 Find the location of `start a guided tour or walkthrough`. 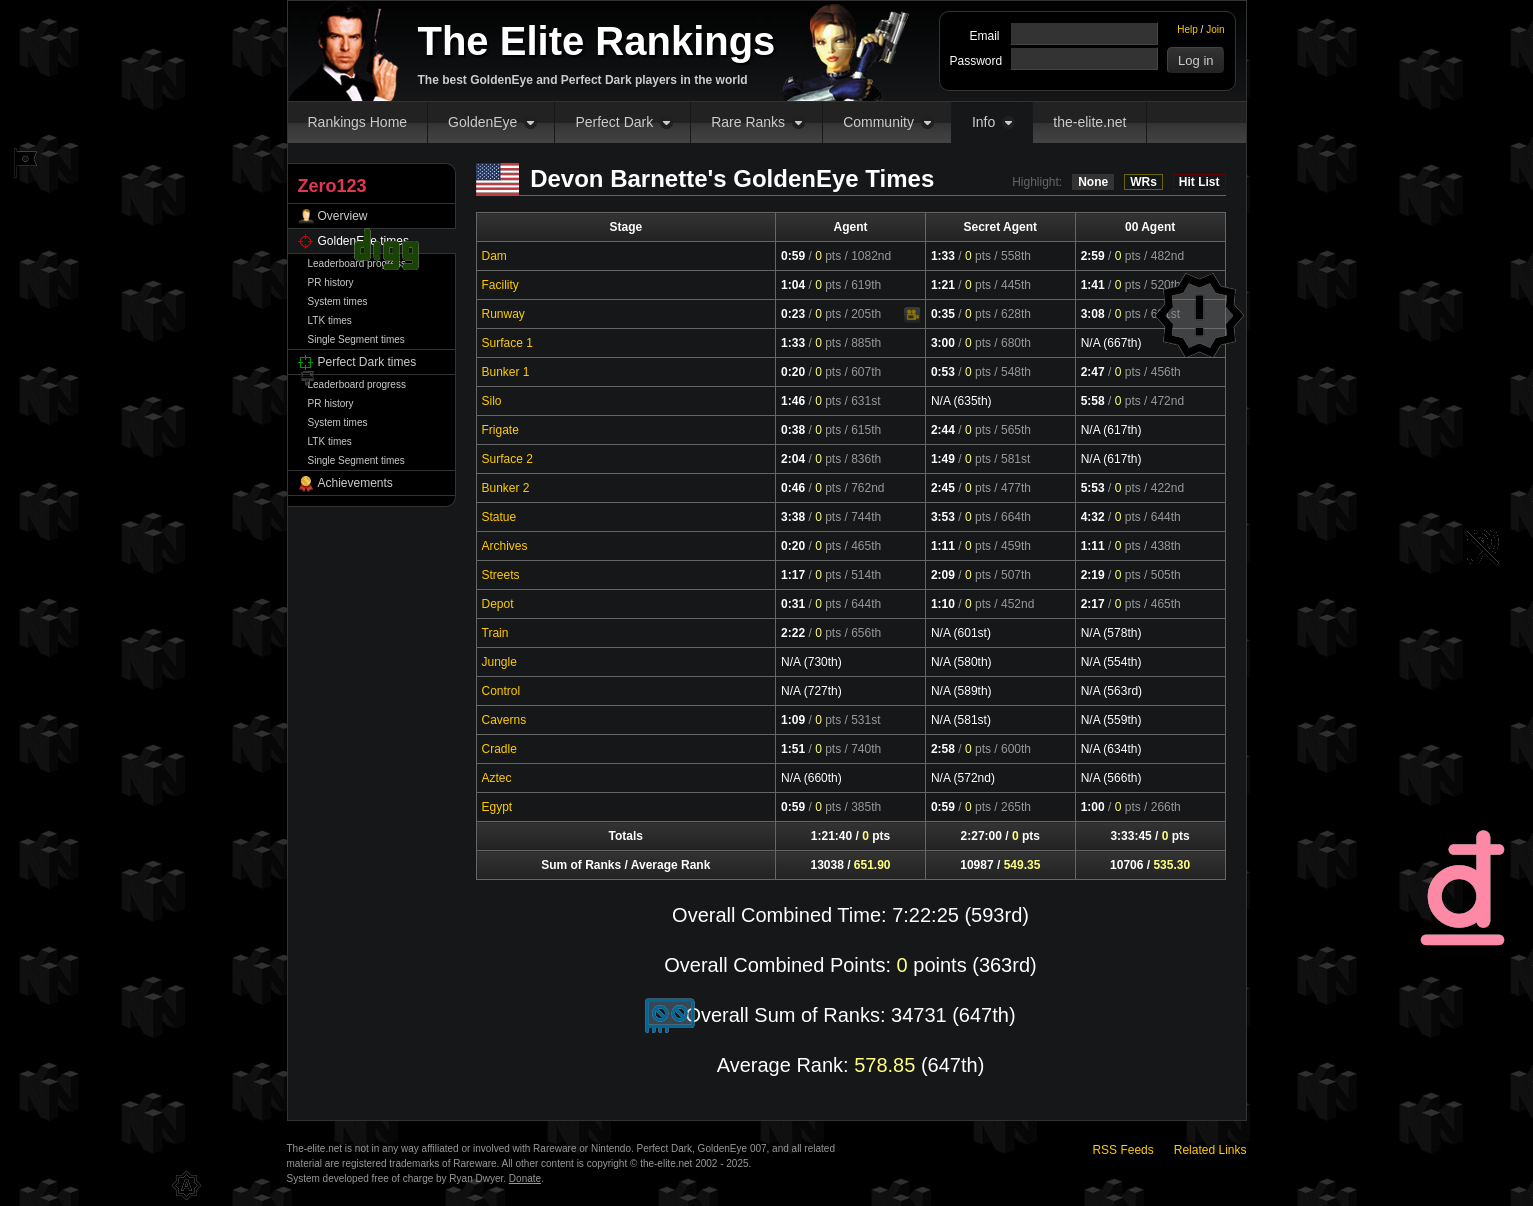

start a guided tour or walkthrough is located at coordinates (24, 163).